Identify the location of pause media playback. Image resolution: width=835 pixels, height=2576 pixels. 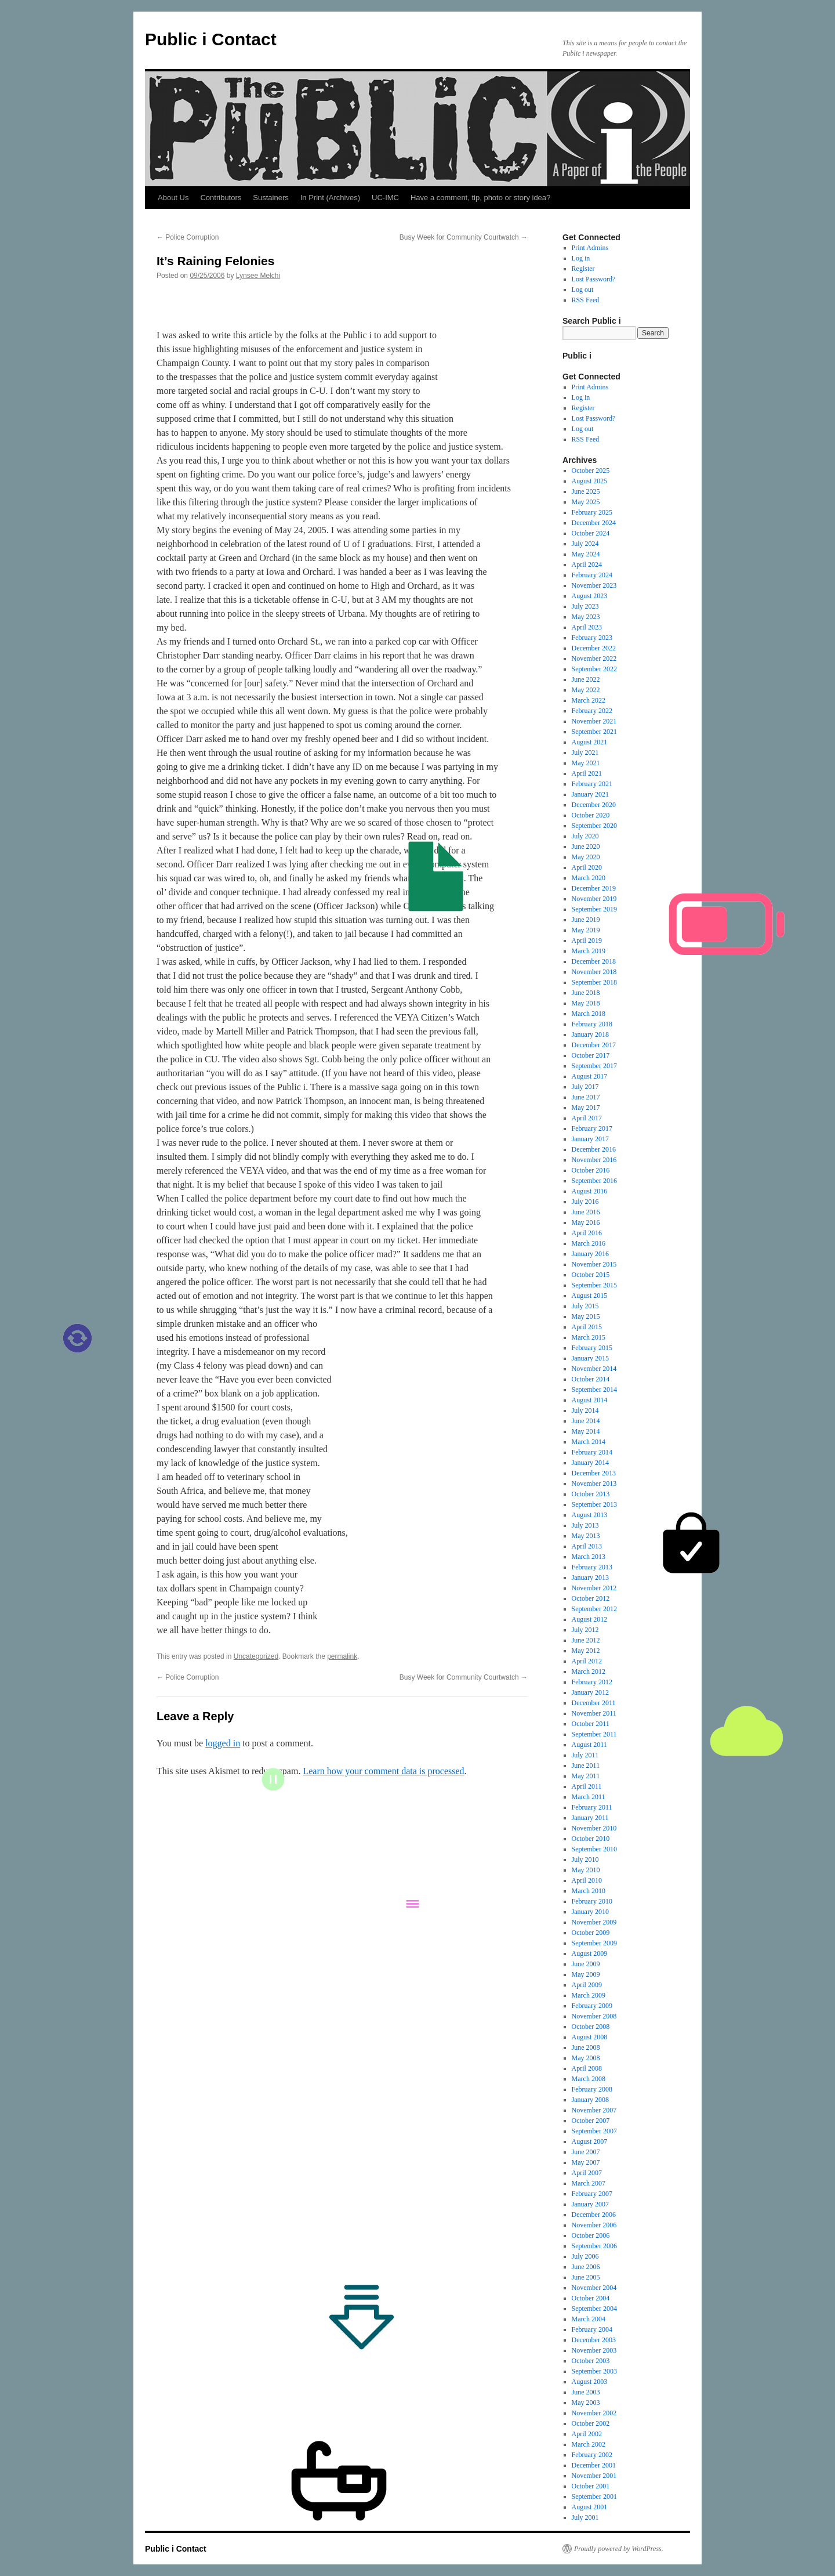
(273, 1779).